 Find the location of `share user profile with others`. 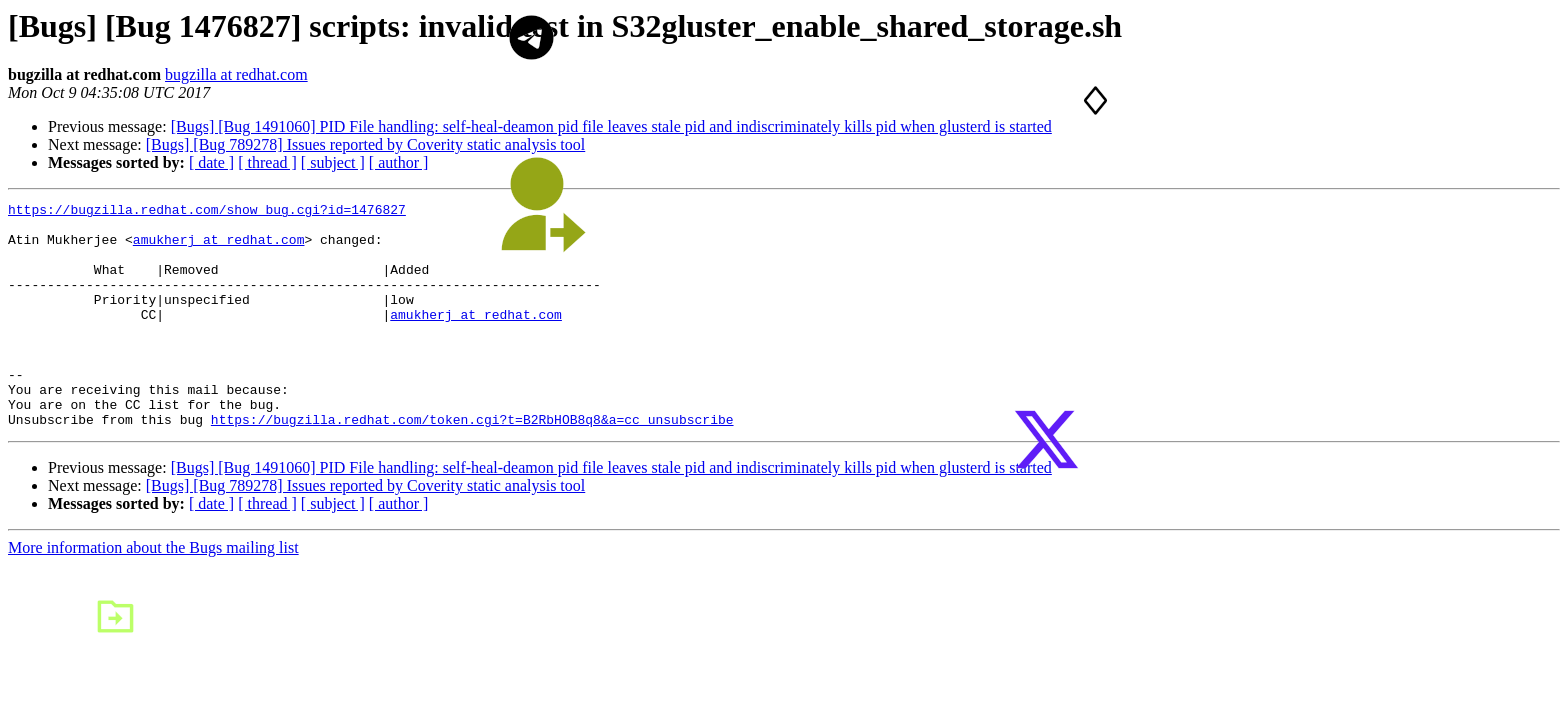

share user profile with others is located at coordinates (537, 206).